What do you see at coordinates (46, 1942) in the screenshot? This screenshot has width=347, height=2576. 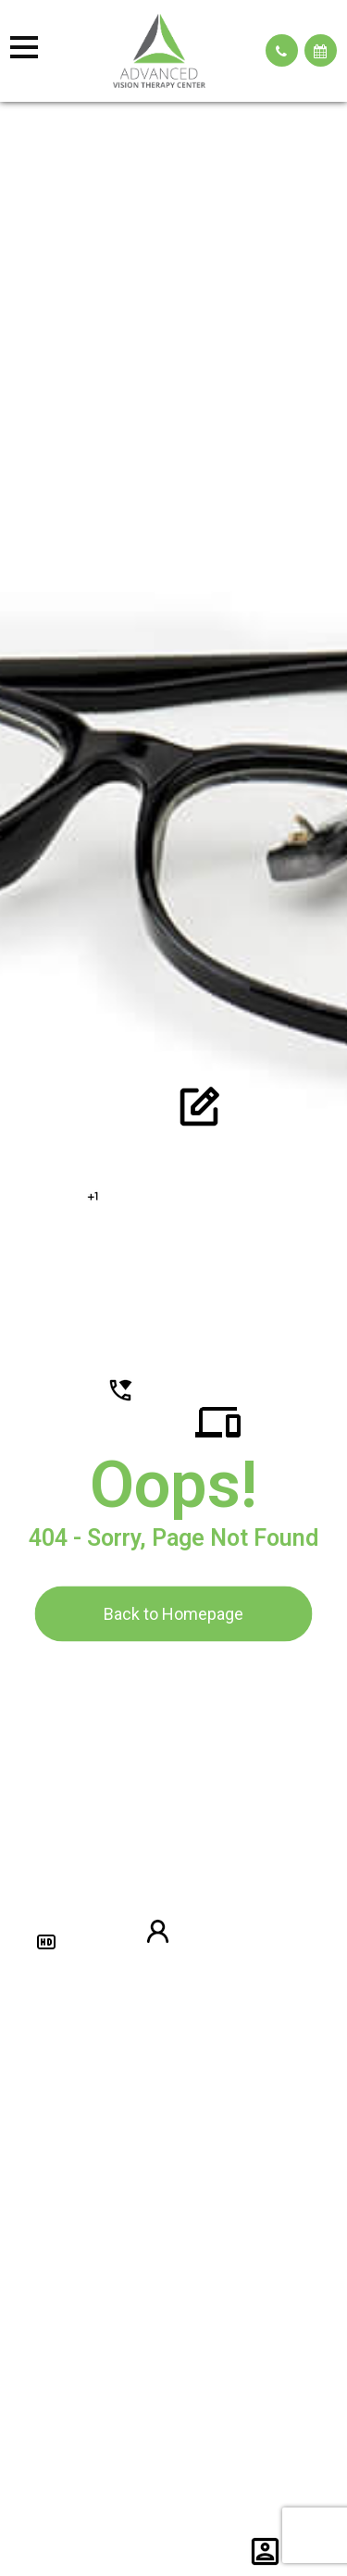 I see `indicates high definition video quality` at bounding box center [46, 1942].